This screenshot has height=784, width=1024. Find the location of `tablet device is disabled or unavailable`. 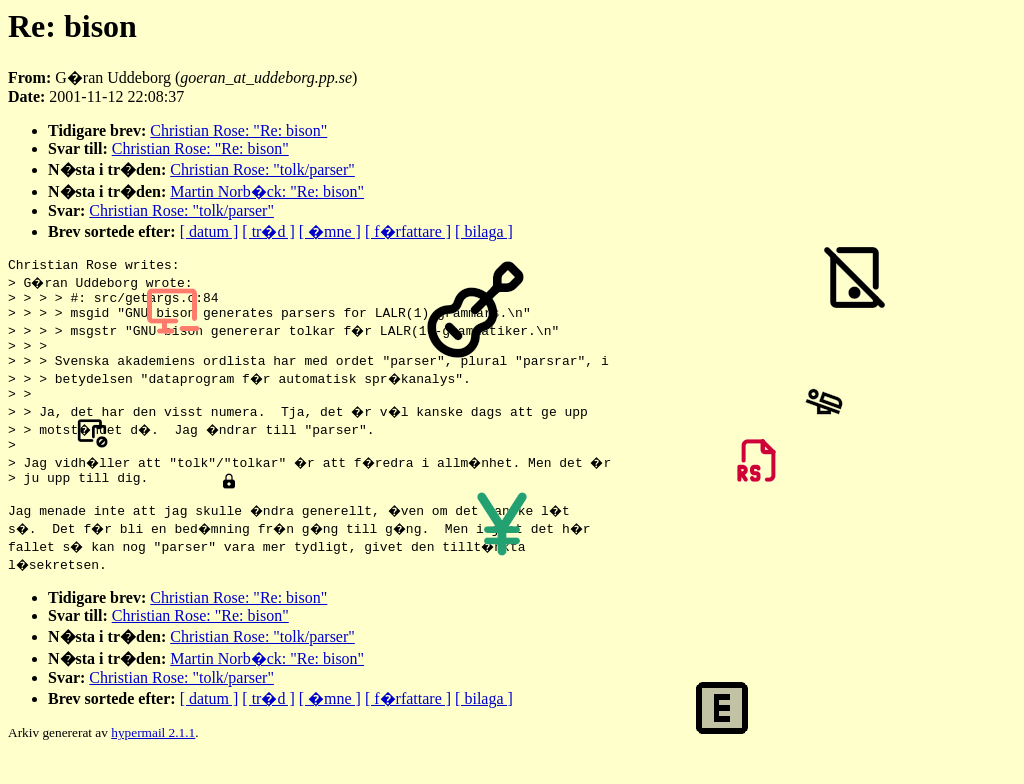

tablet device is disabled or unavailable is located at coordinates (854, 277).